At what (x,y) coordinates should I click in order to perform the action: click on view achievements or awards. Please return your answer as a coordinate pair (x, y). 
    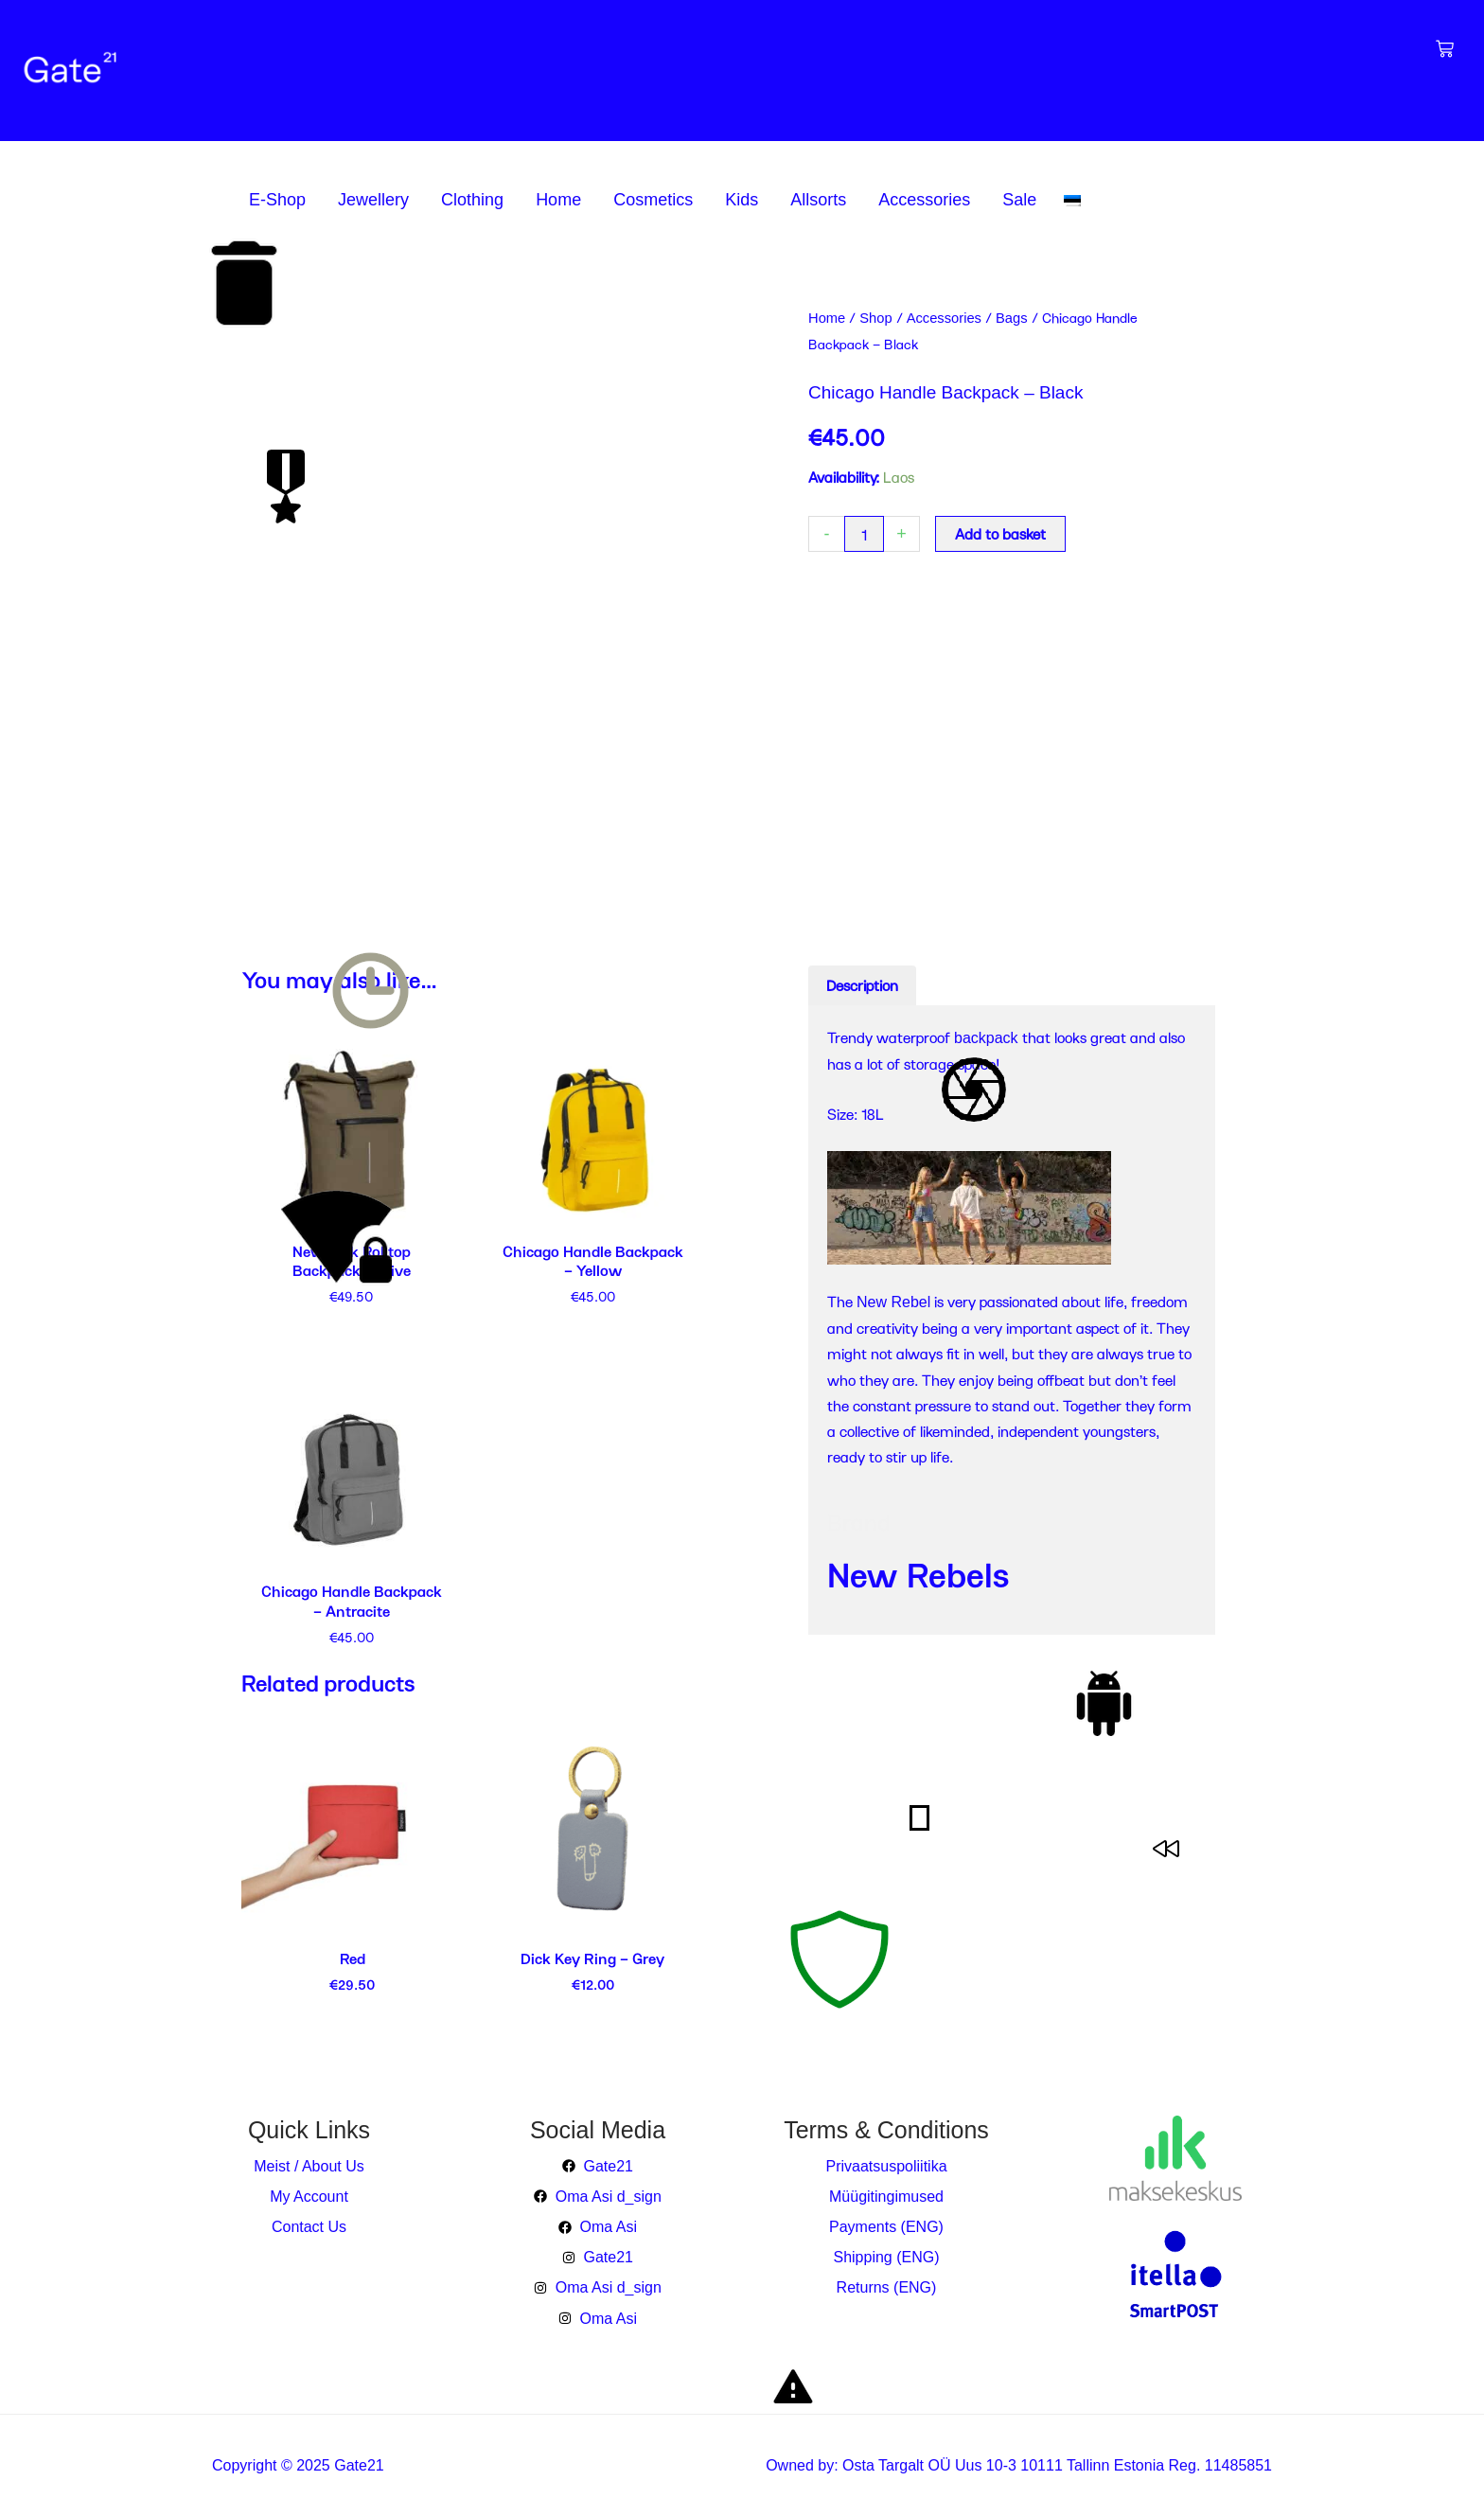
    Looking at the image, I should click on (286, 487).